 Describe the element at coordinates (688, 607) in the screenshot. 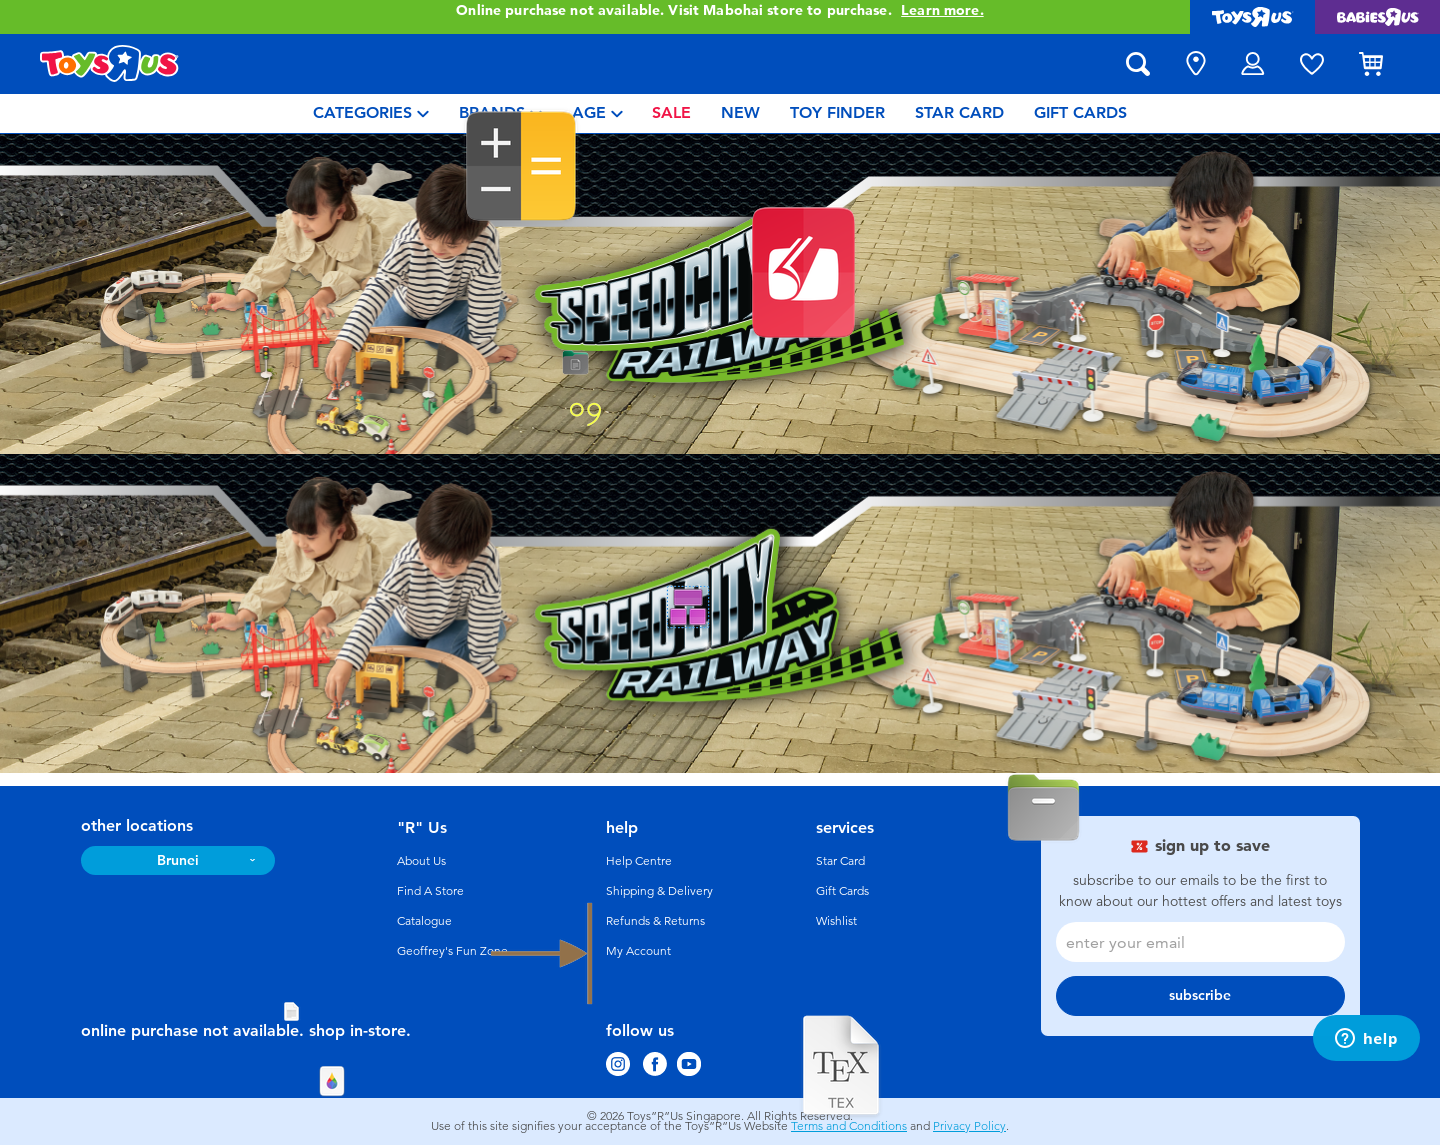

I see `select all items in the current view` at that location.